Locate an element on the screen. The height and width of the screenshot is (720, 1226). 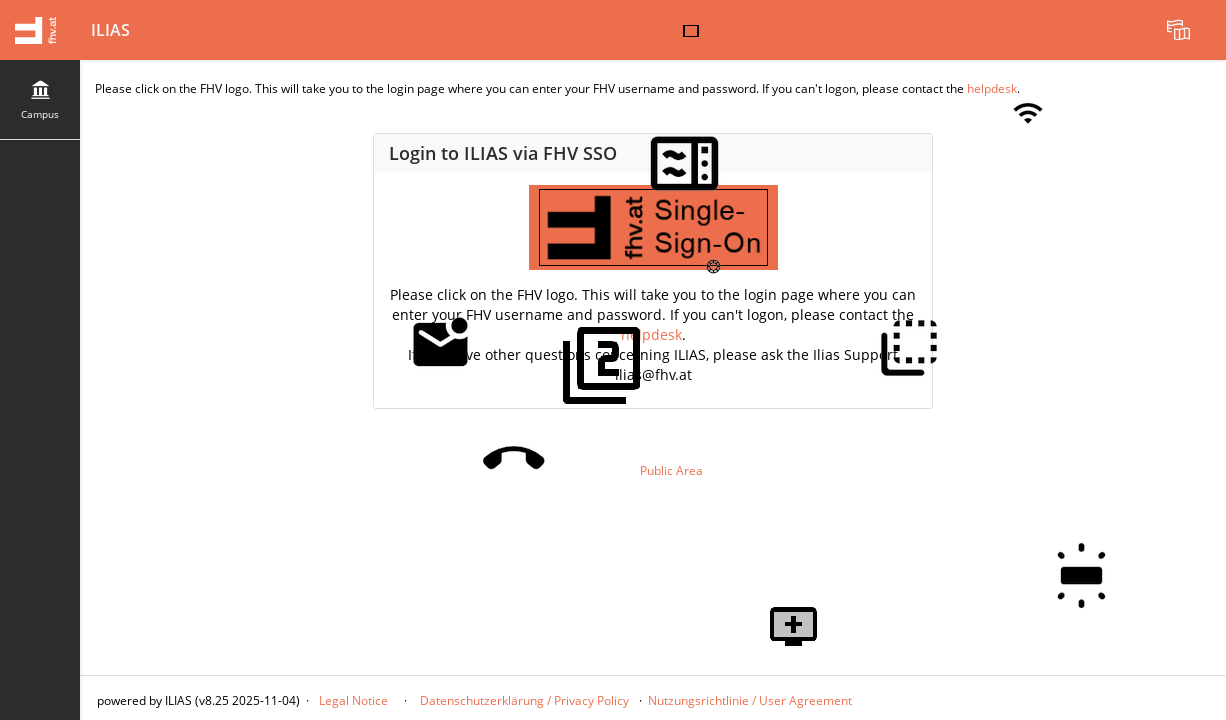
indicates active wifi connection is located at coordinates (1028, 113).